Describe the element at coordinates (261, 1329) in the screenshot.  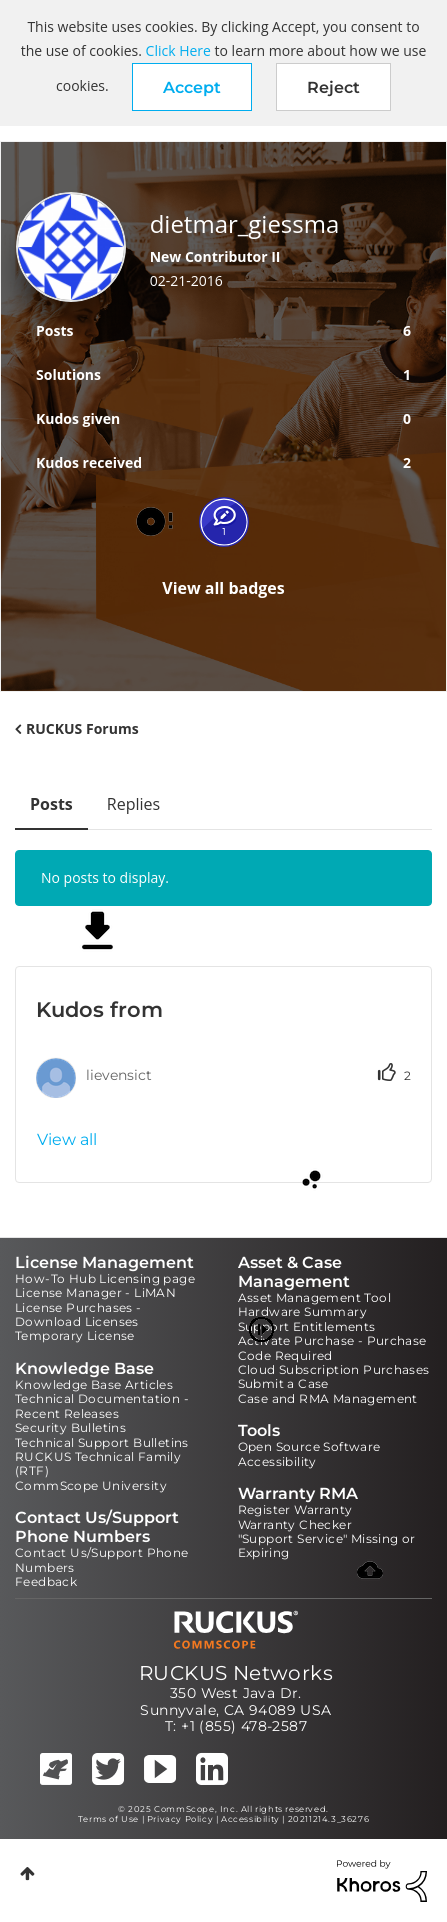
I see `skip to next track or media item` at that location.